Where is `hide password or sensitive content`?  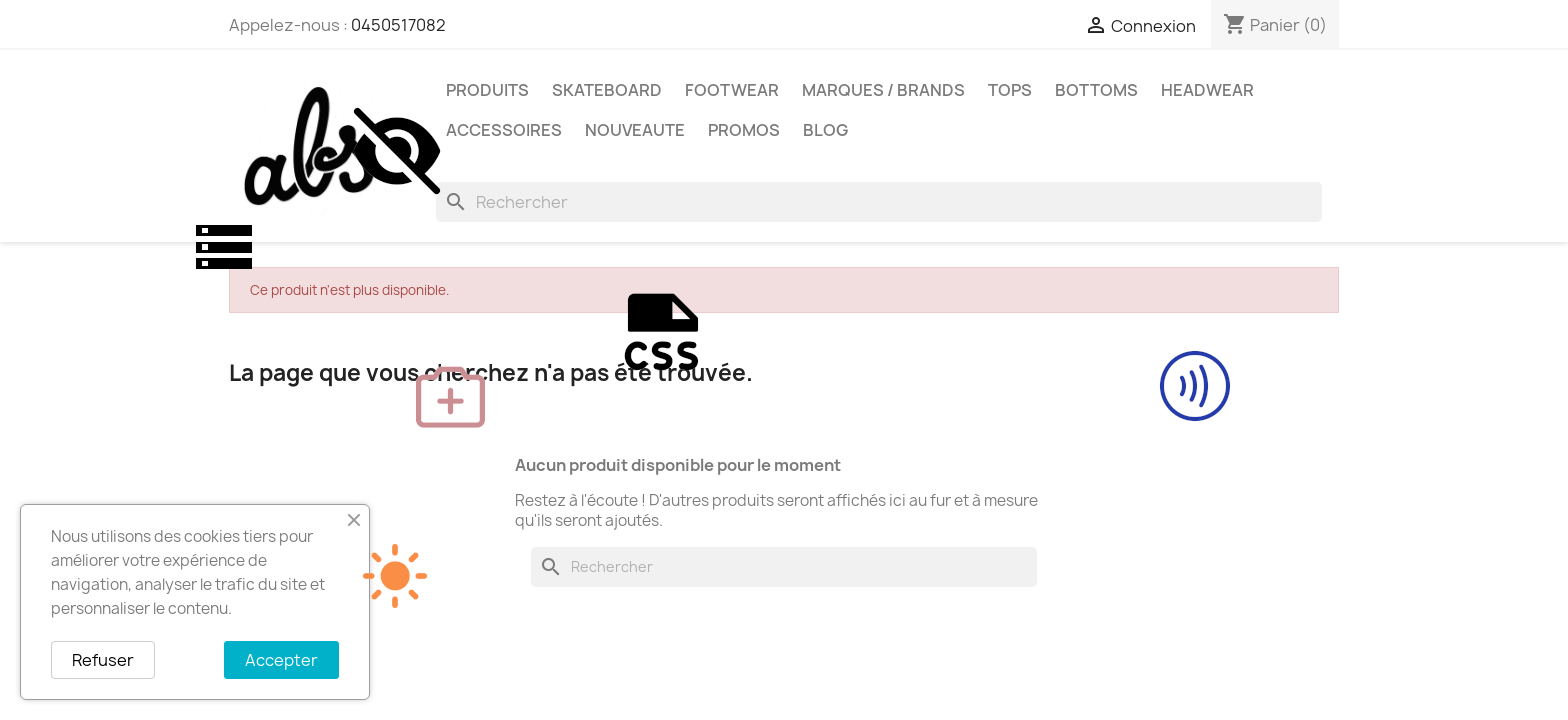
hide password or sensitive content is located at coordinates (397, 151).